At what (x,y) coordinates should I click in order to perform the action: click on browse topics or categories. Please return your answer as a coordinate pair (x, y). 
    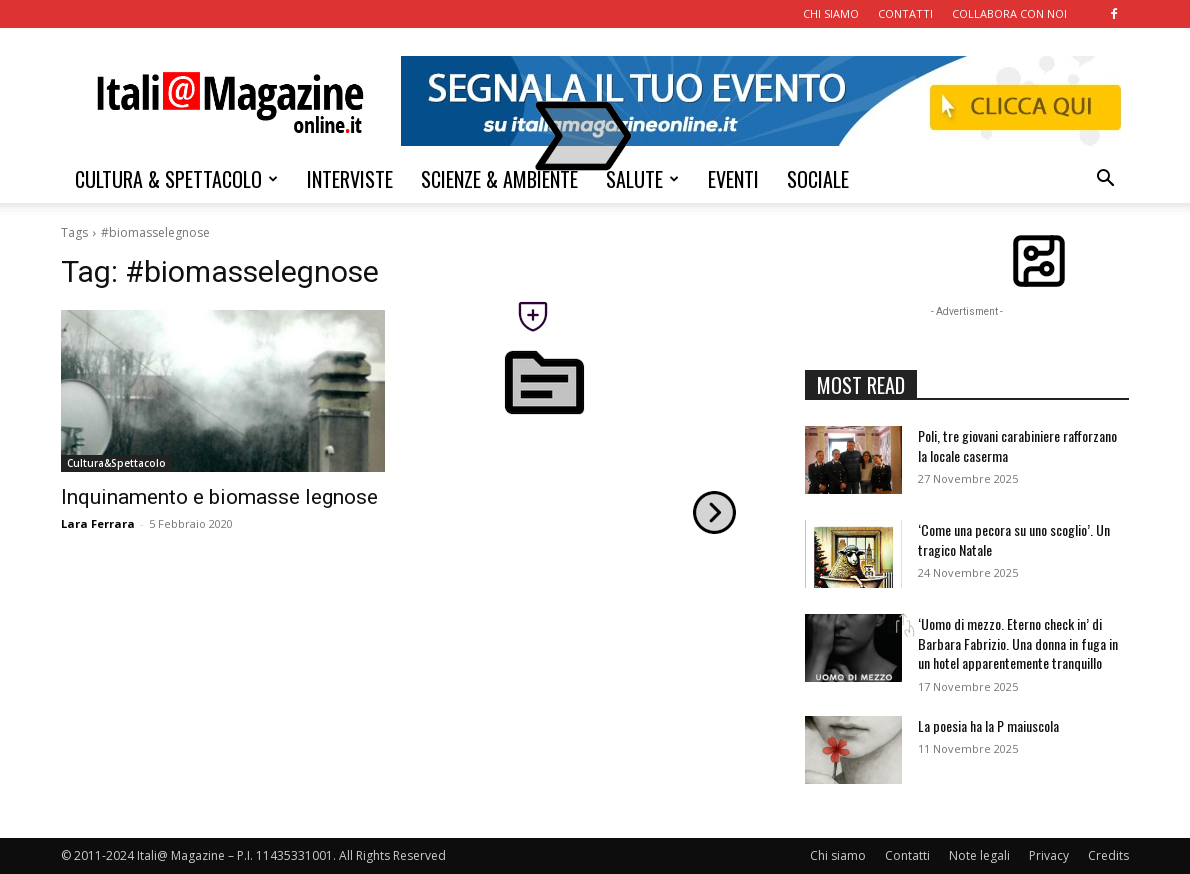
    Looking at the image, I should click on (544, 382).